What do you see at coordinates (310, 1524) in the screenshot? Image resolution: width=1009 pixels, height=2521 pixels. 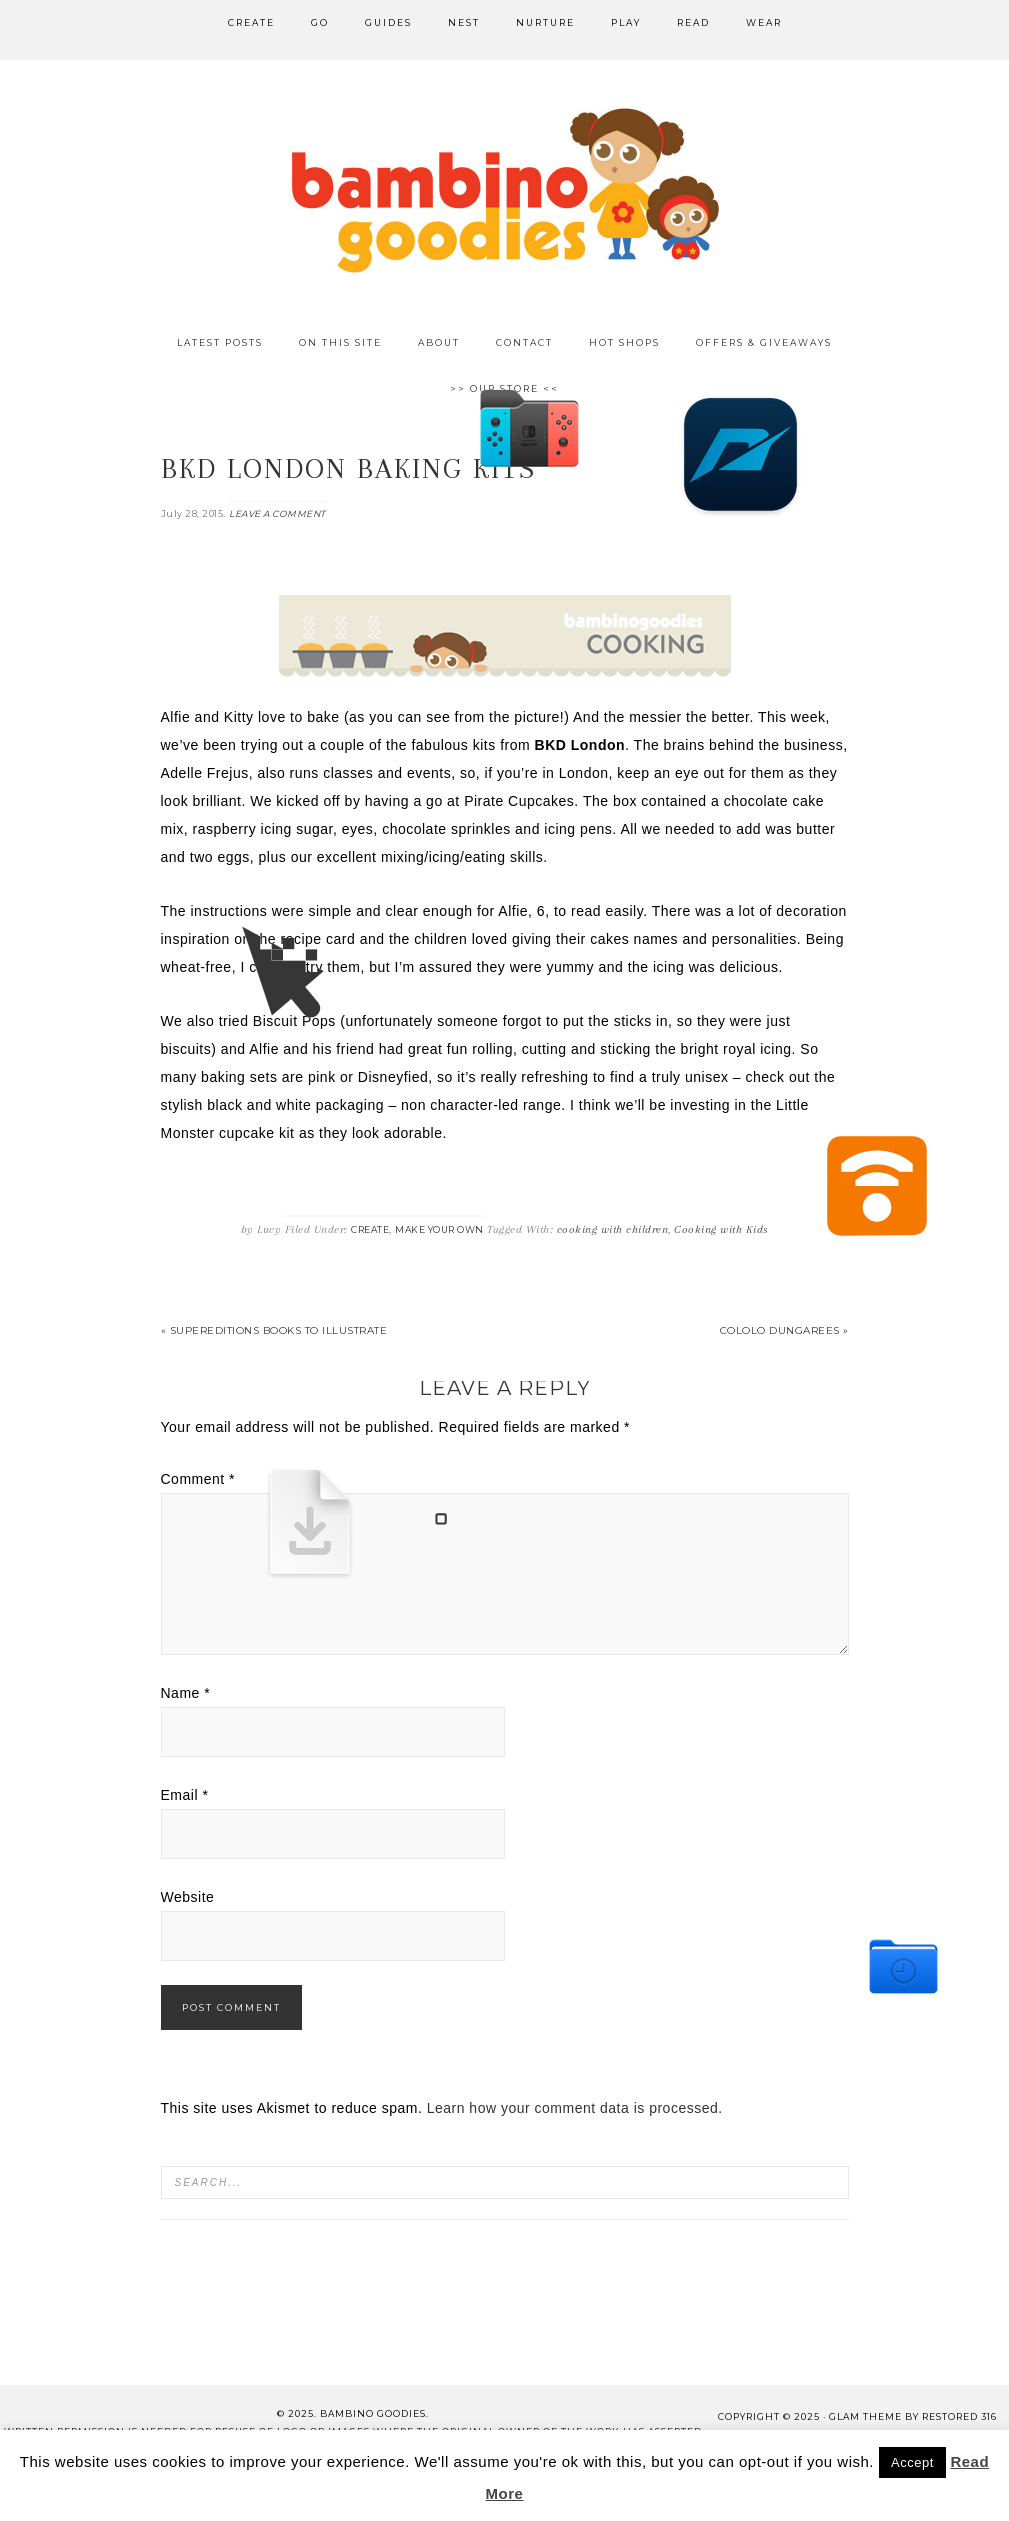 I see `download or install a text-based configuration file` at bounding box center [310, 1524].